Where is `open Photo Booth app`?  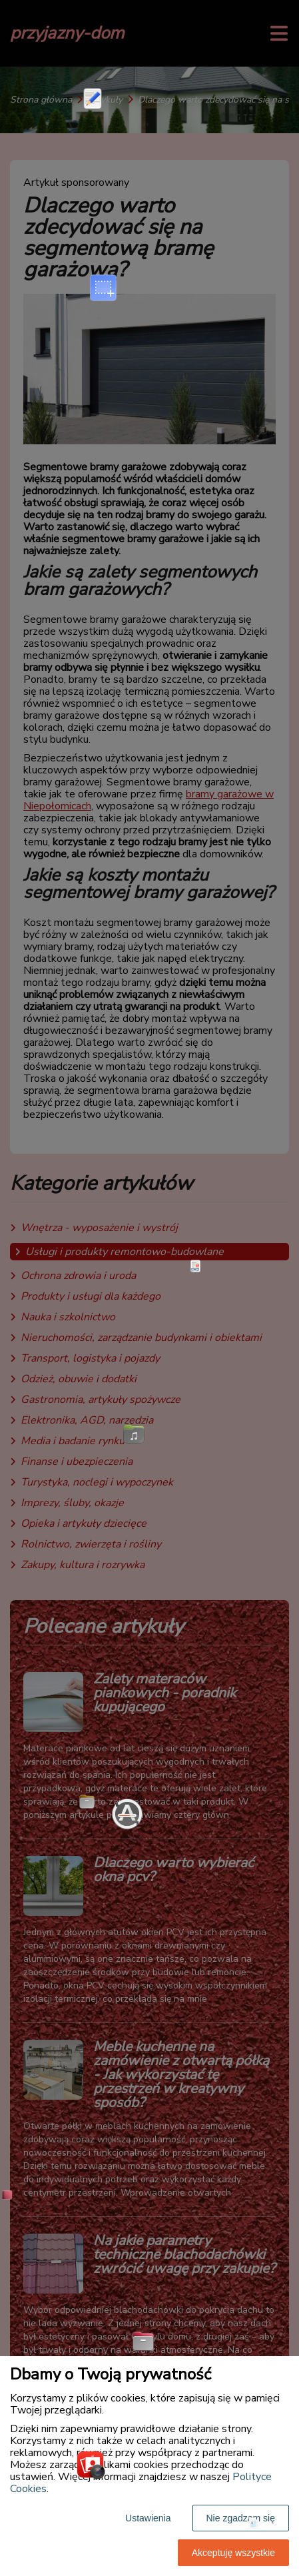
open Photo Booth app is located at coordinates (90, 2464).